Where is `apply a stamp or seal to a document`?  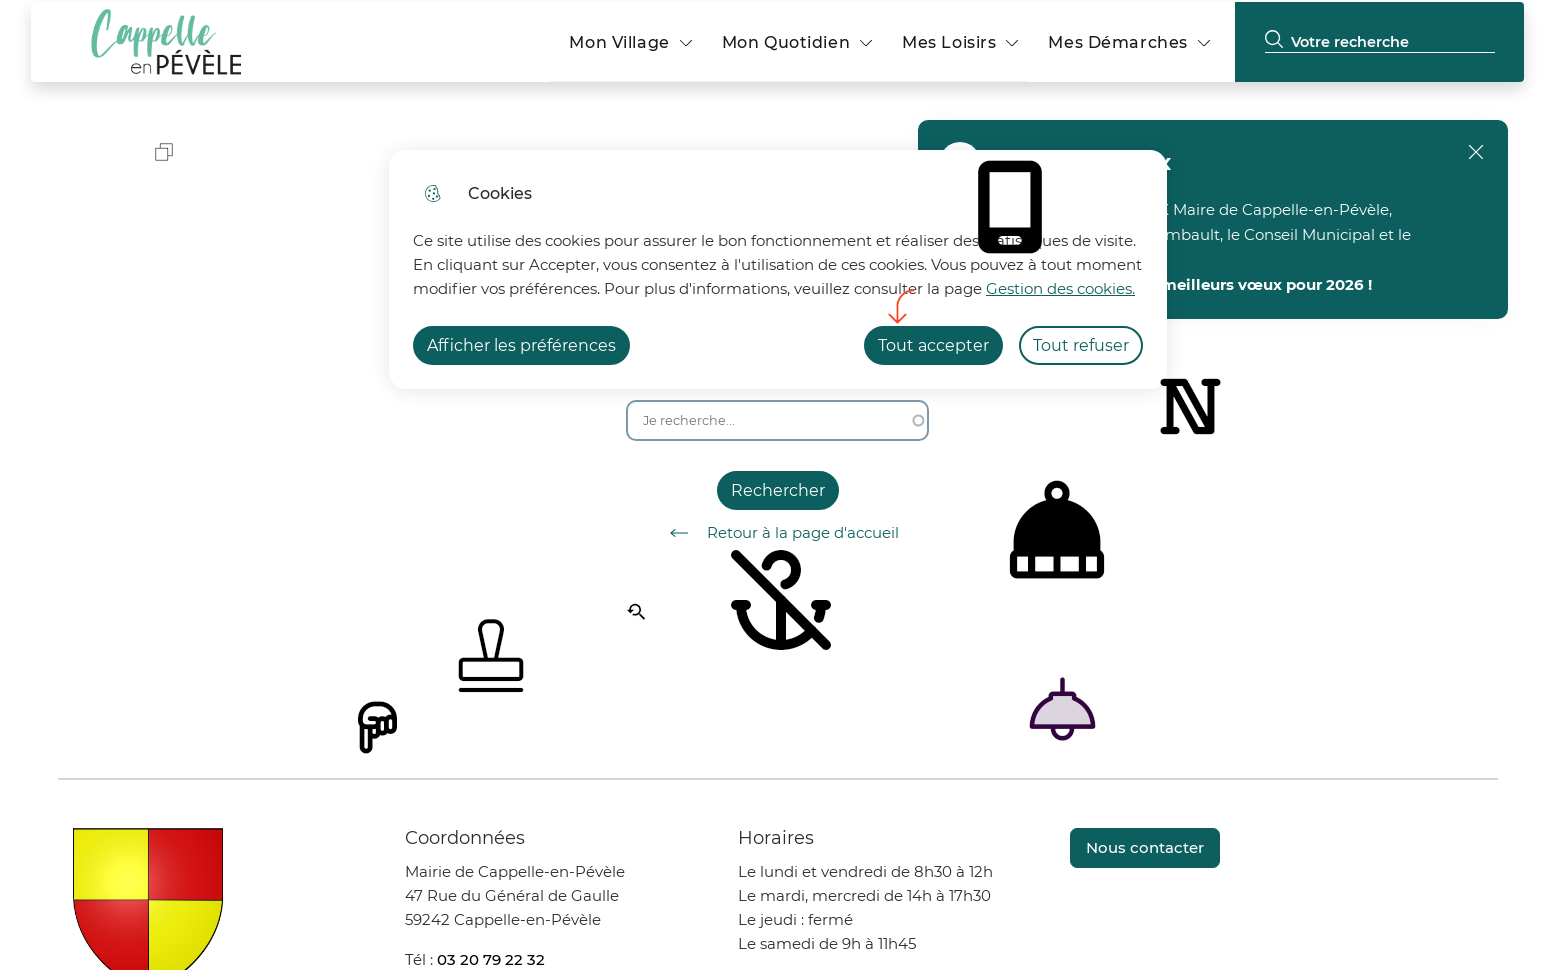
apply a stamp or seal to a document is located at coordinates (491, 657).